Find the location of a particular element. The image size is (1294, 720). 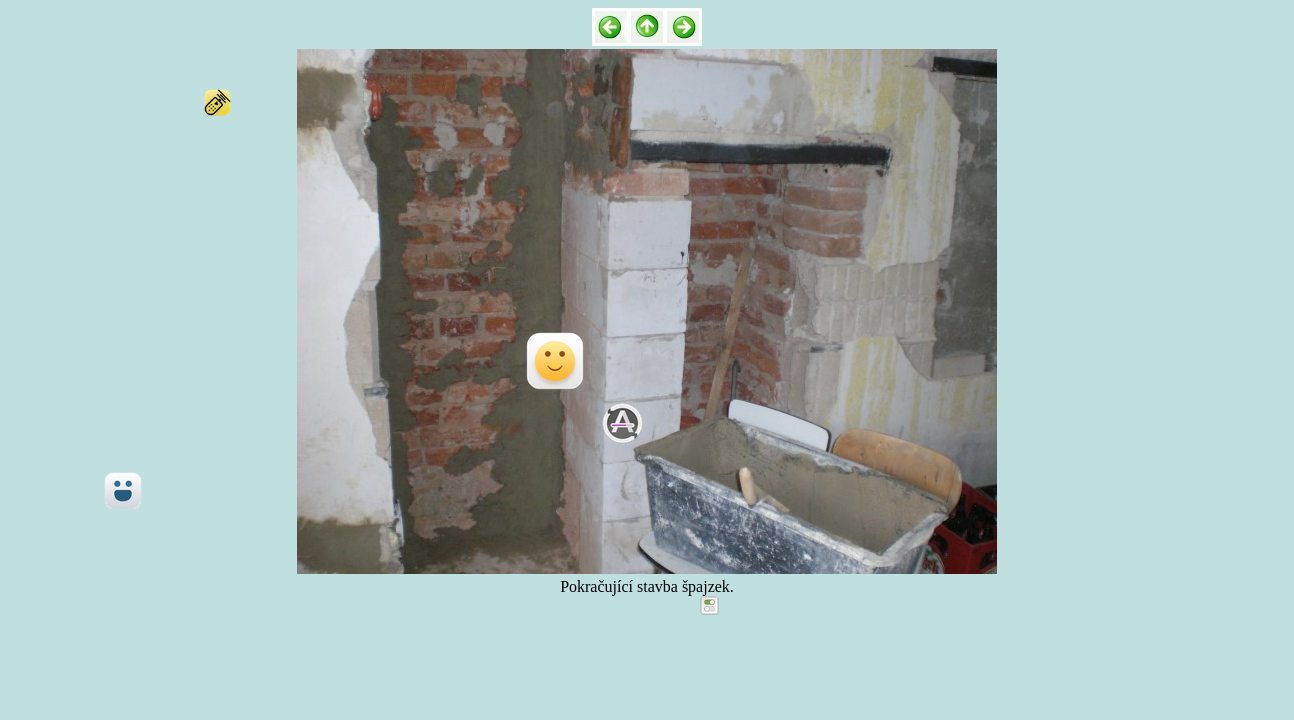

customize emoji and emoticon preferences is located at coordinates (555, 361).